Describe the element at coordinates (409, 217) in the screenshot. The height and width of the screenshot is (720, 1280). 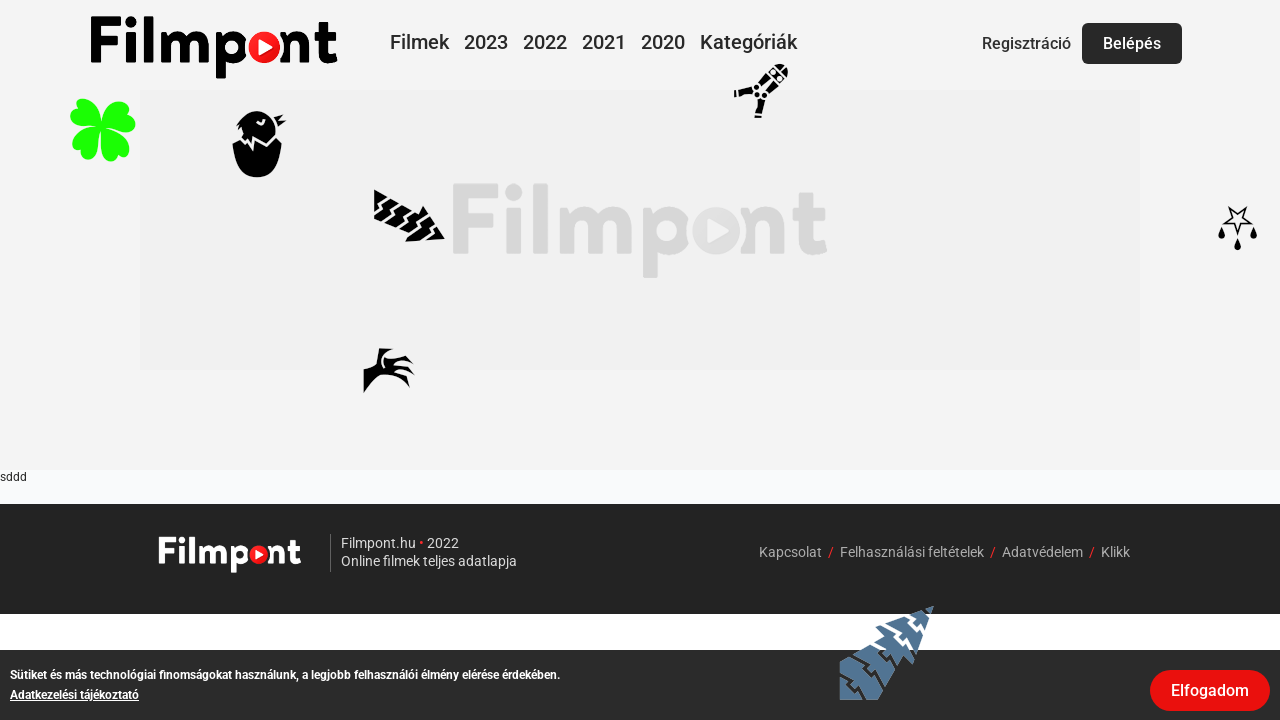
I see `indicates a zigzag or indirect path direction` at that location.